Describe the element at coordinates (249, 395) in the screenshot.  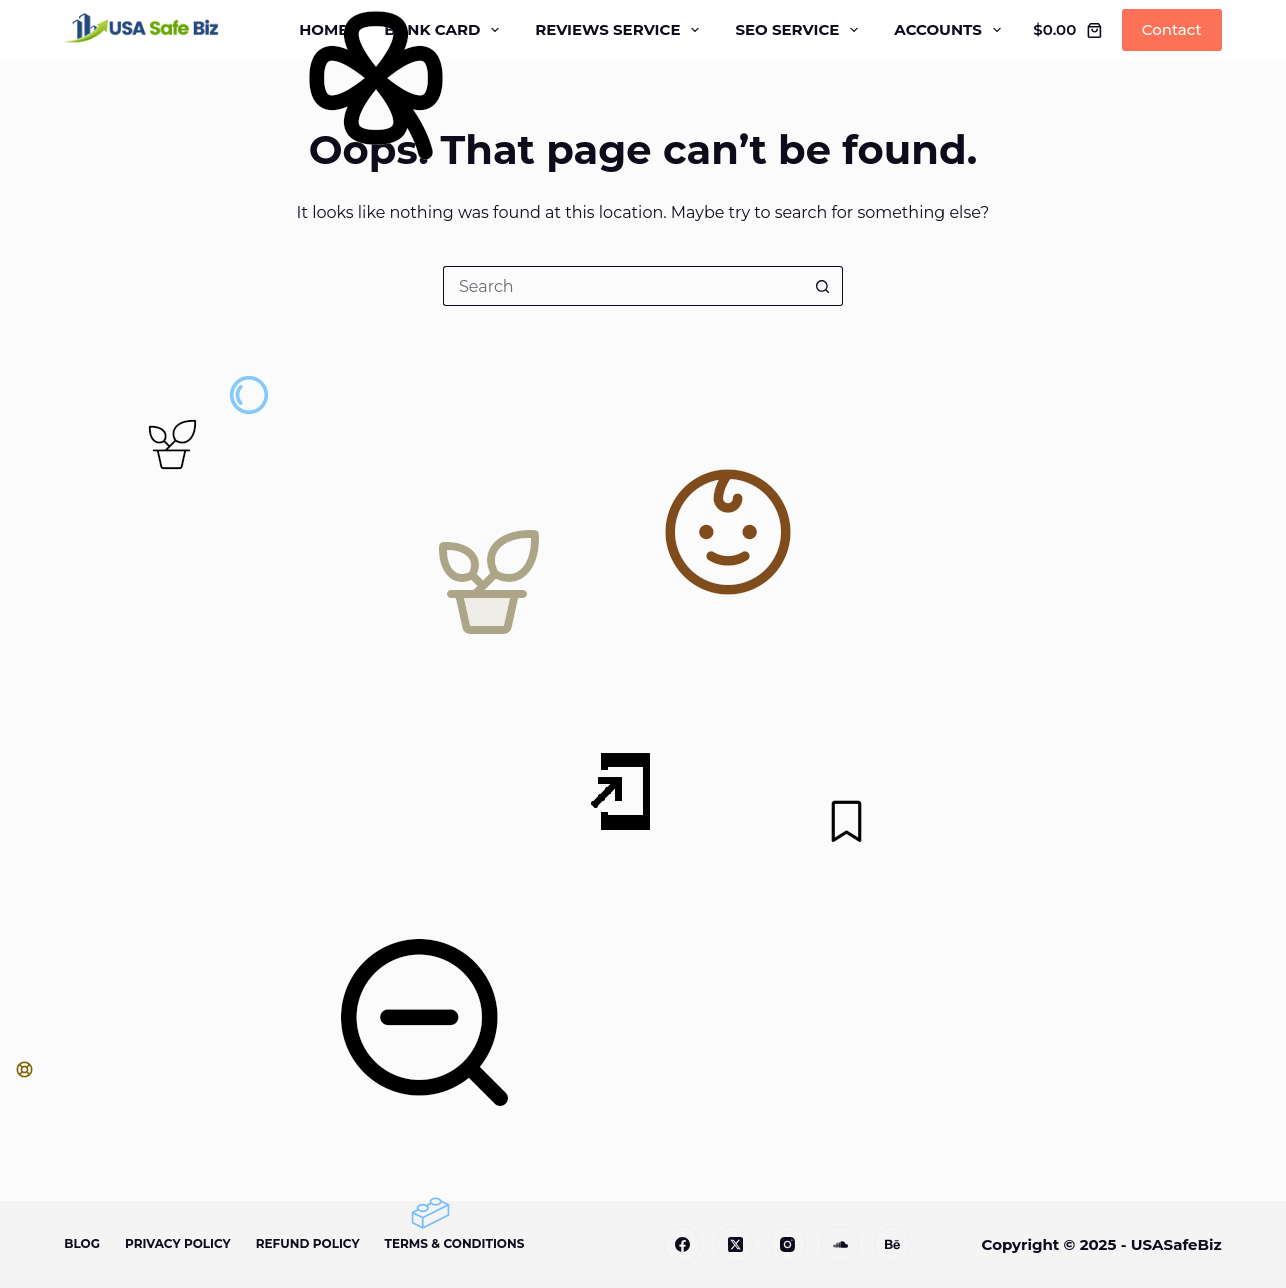
I see `apply inner shadow effect to the left side` at that location.